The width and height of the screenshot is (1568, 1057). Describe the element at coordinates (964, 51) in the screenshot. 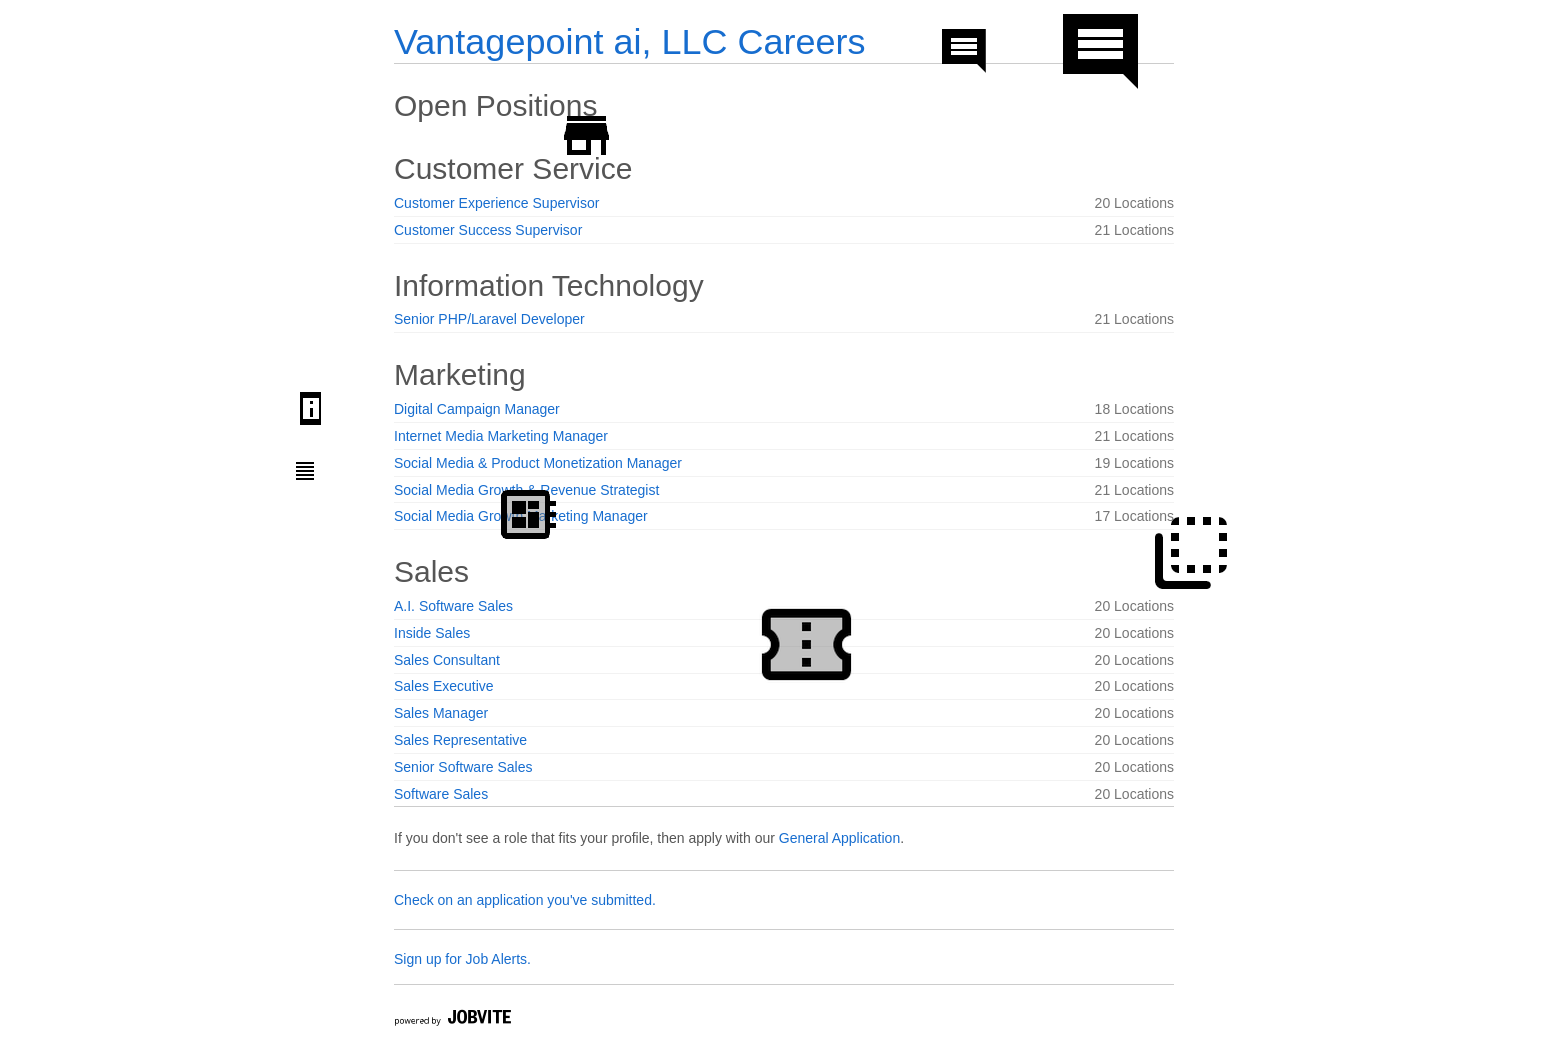

I see `open comments section` at that location.